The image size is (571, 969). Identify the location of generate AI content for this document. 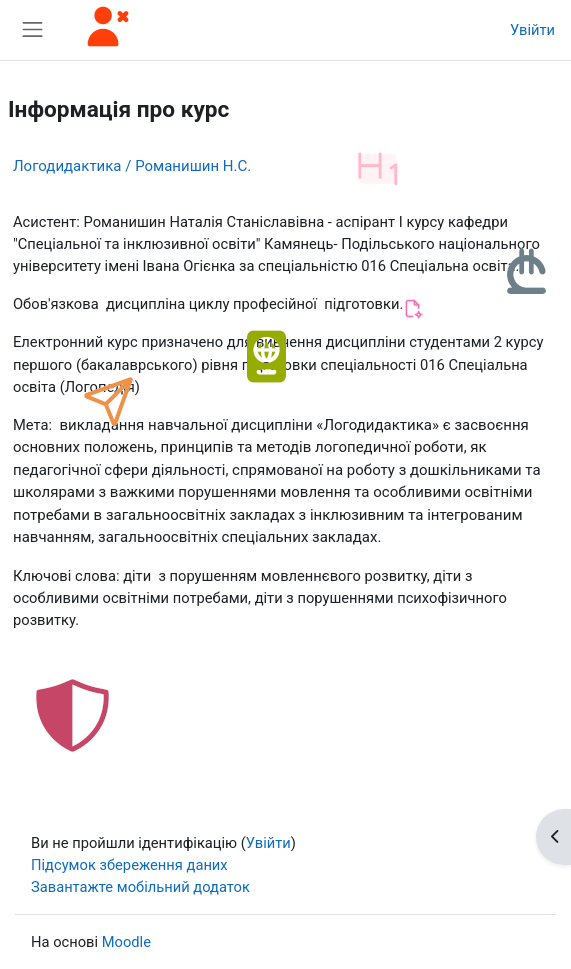
(412, 308).